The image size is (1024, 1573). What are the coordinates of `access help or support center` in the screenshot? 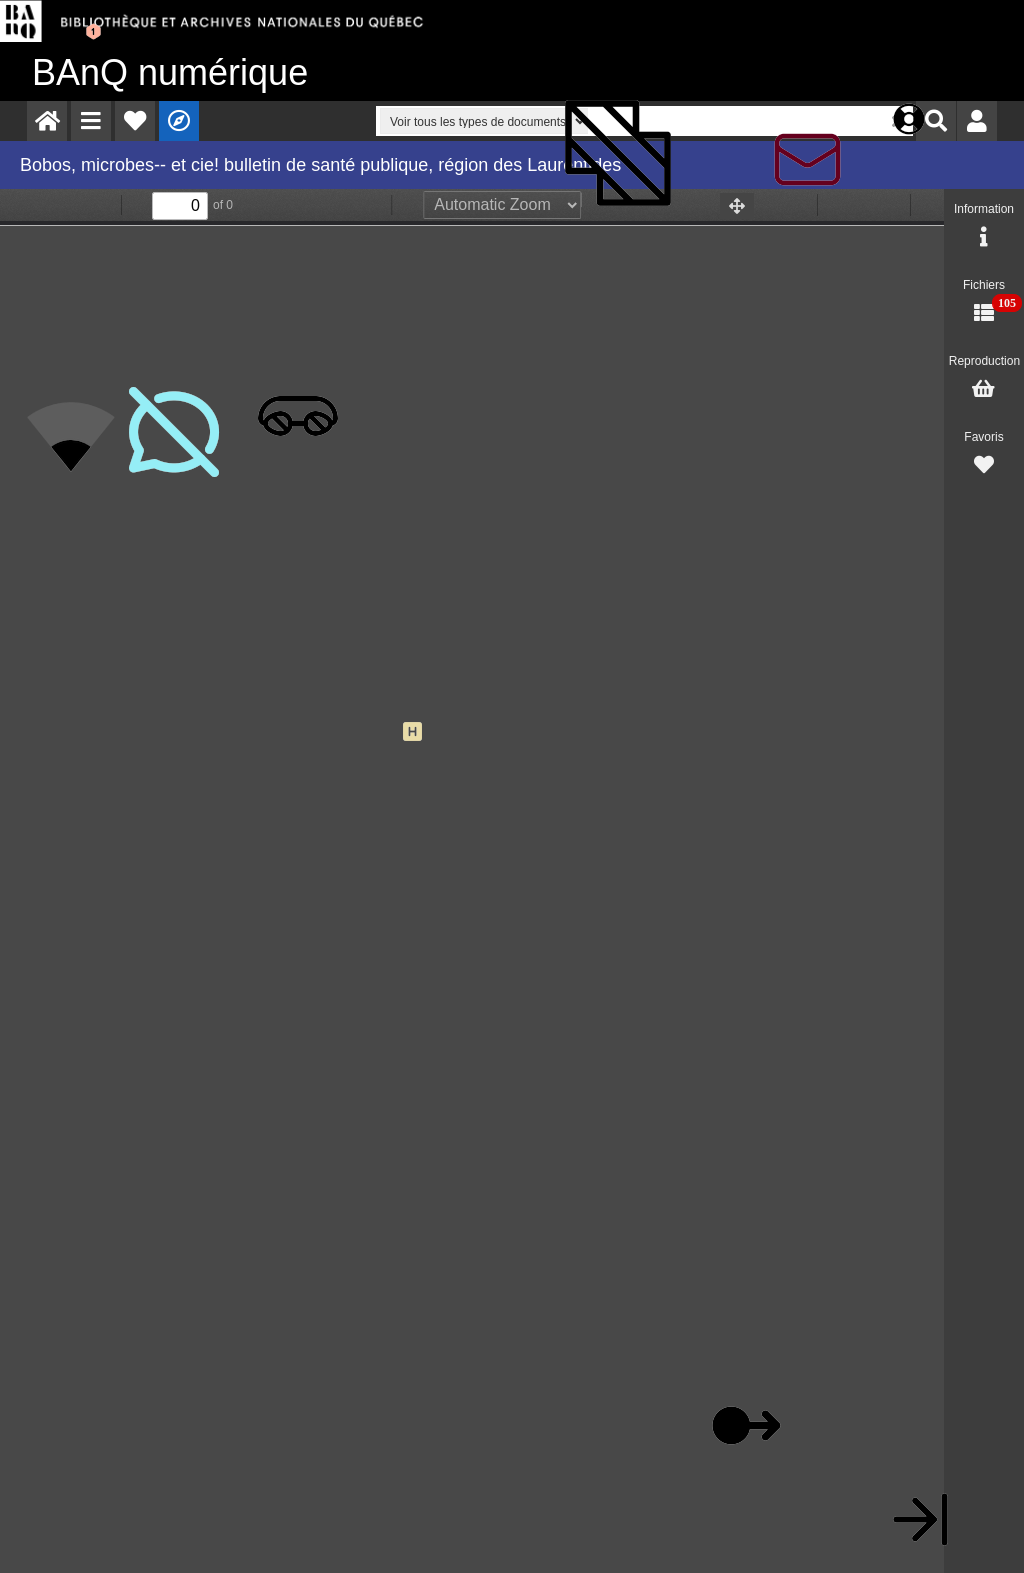 It's located at (909, 119).